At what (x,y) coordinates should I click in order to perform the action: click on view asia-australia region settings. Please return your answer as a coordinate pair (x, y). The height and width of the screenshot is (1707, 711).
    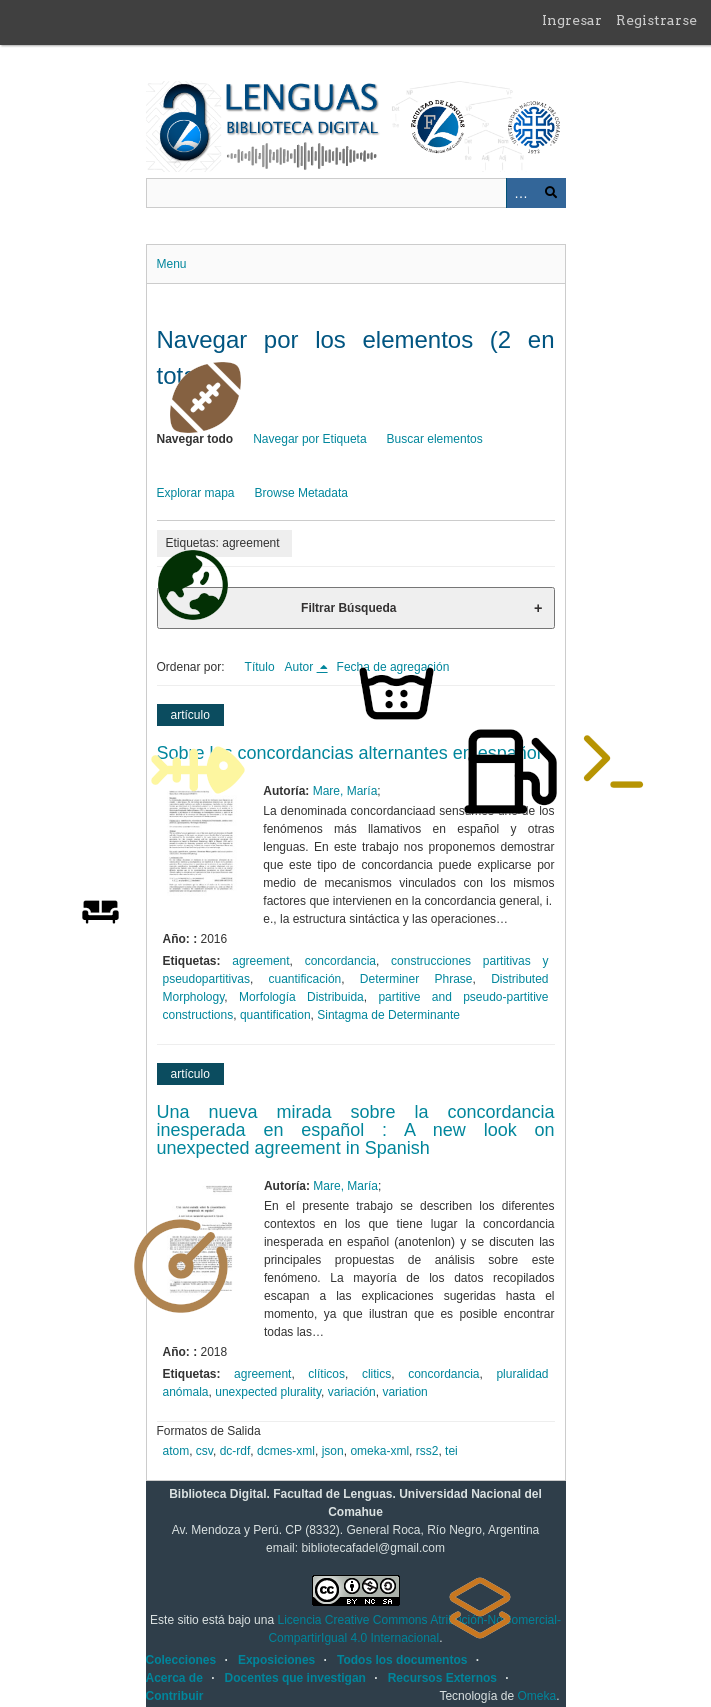
    Looking at the image, I should click on (193, 585).